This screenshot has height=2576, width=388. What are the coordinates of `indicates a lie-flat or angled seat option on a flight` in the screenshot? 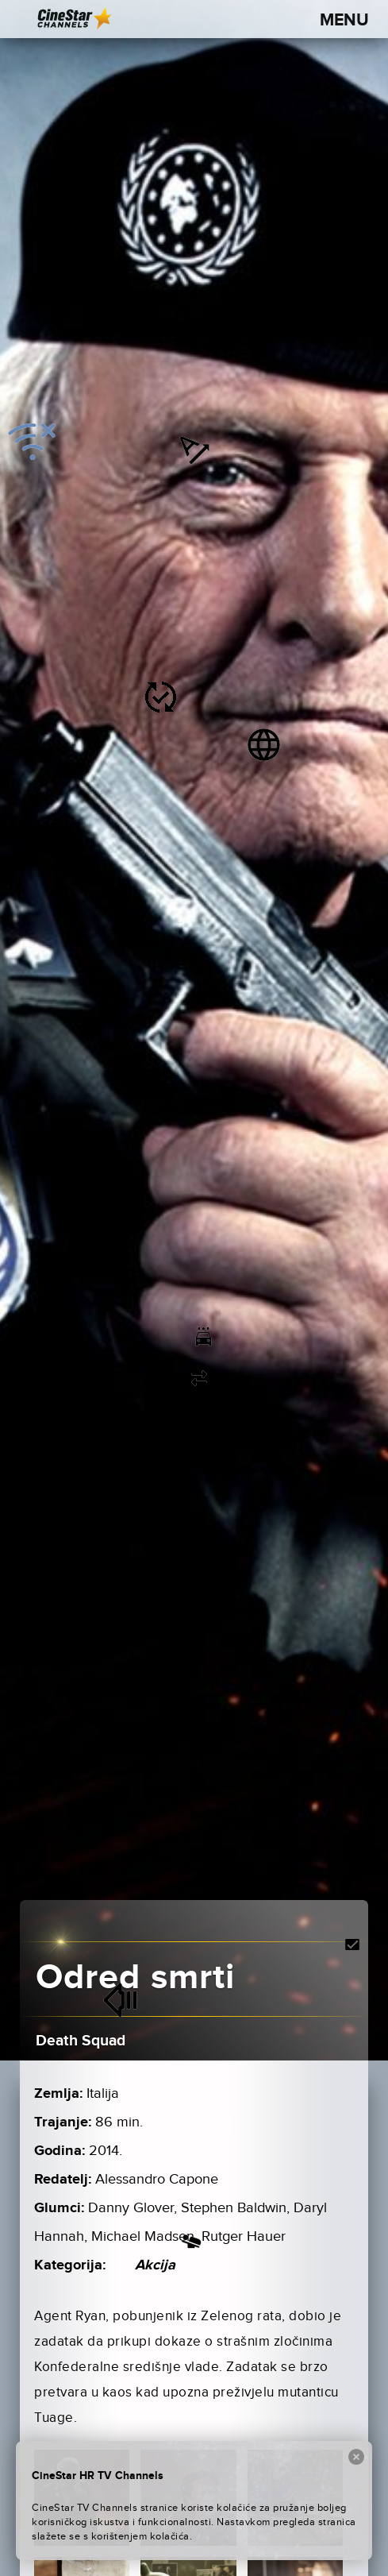 It's located at (191, 2242).